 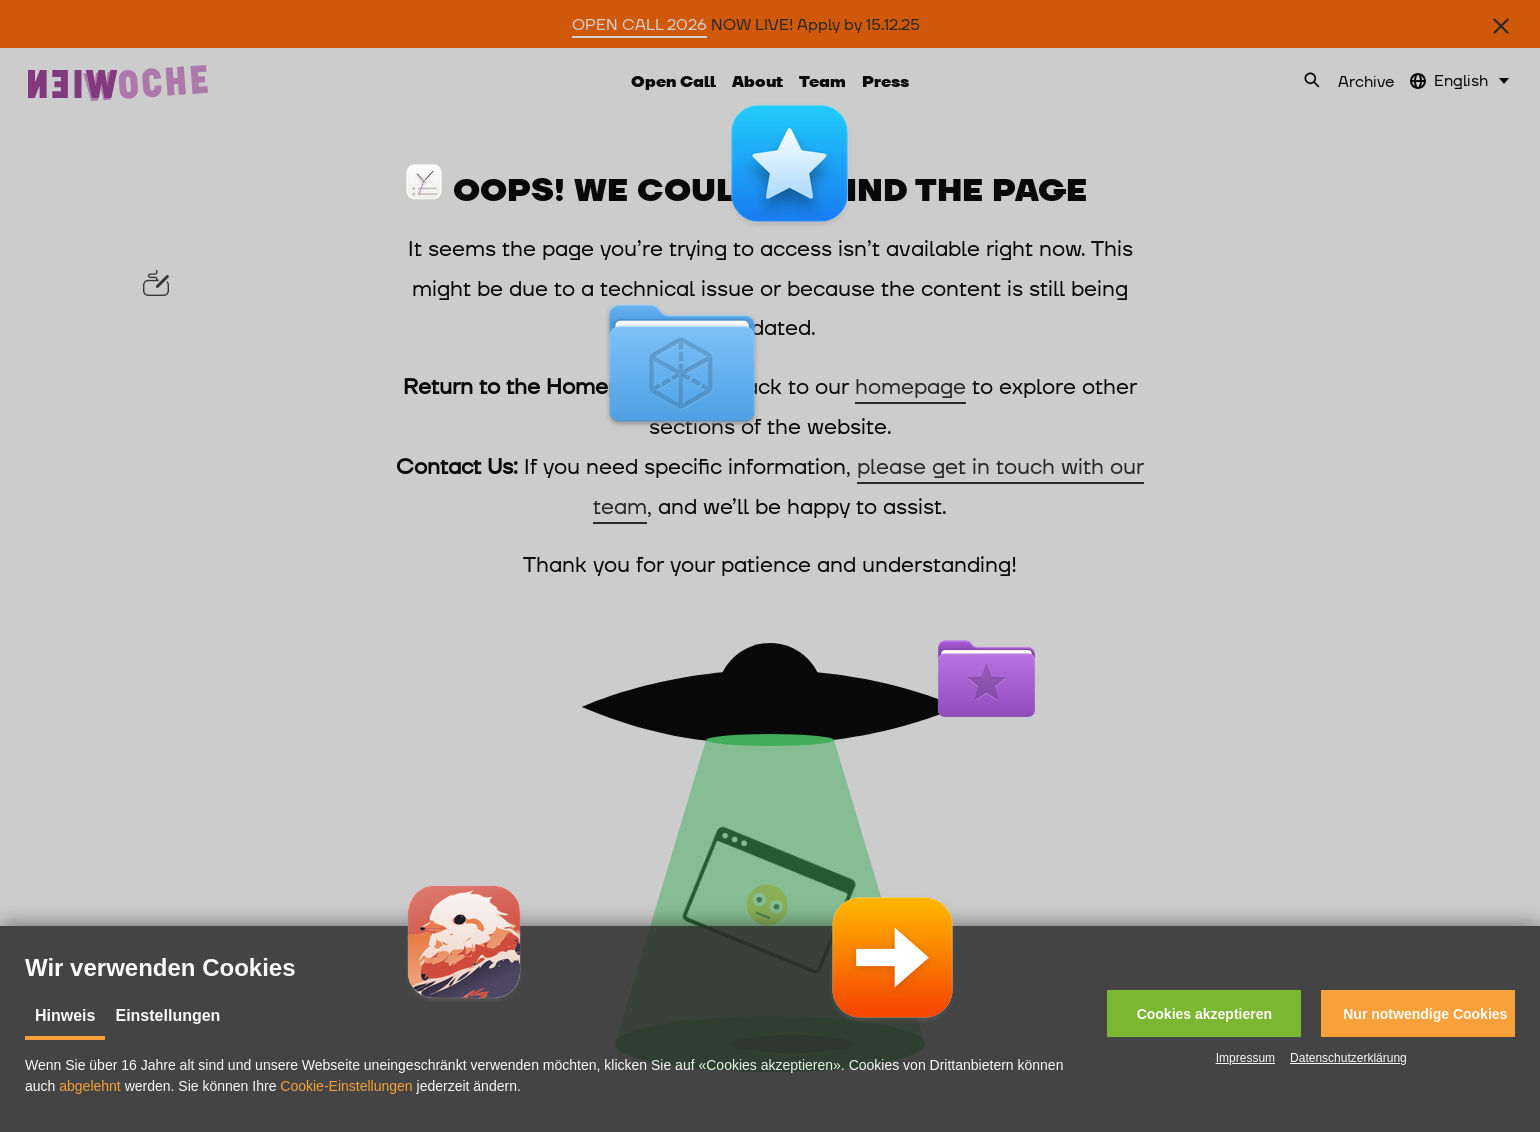 What do you see at coordinates (682, 363) in the screenshot?
I see `open 3D files folder` at bounding box center [682, 363].